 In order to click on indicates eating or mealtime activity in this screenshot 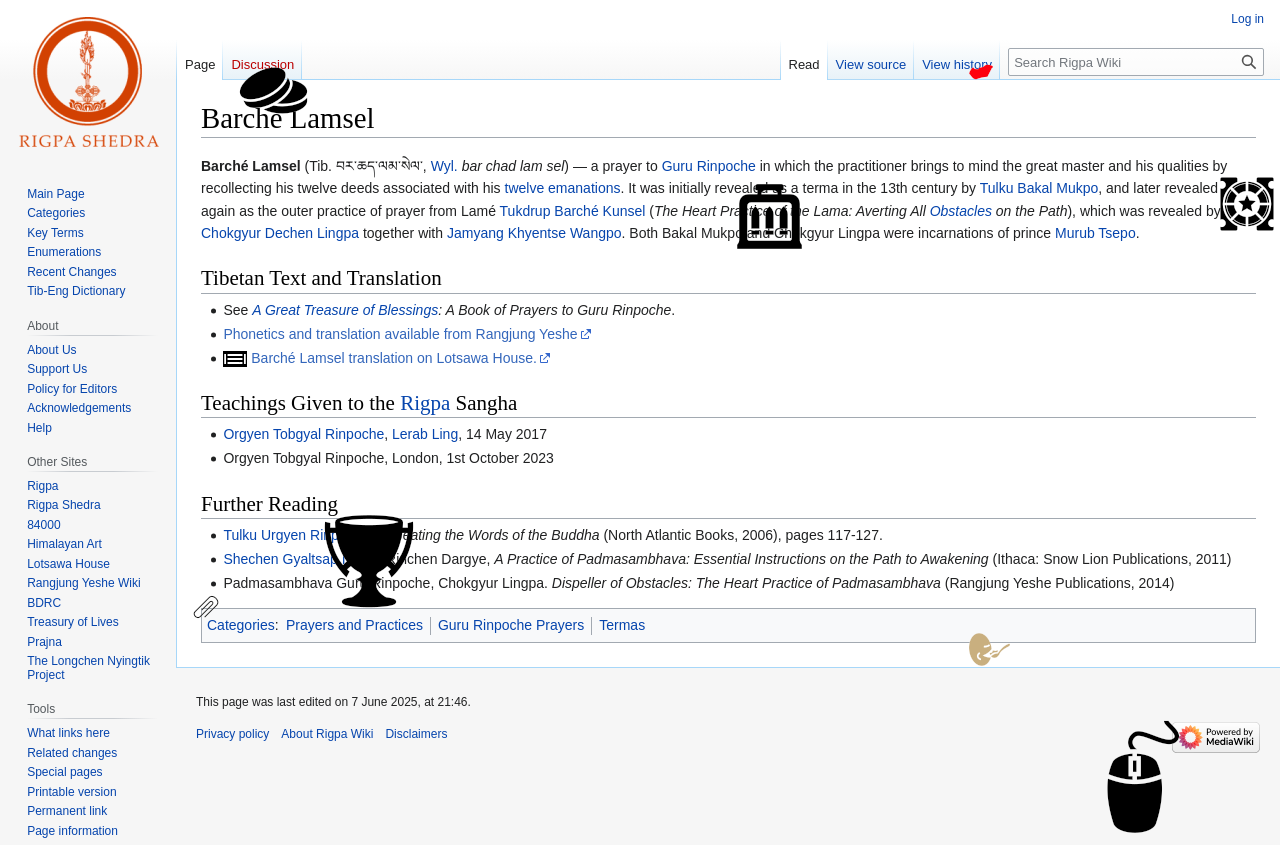, I will do `click(989, 649)`.